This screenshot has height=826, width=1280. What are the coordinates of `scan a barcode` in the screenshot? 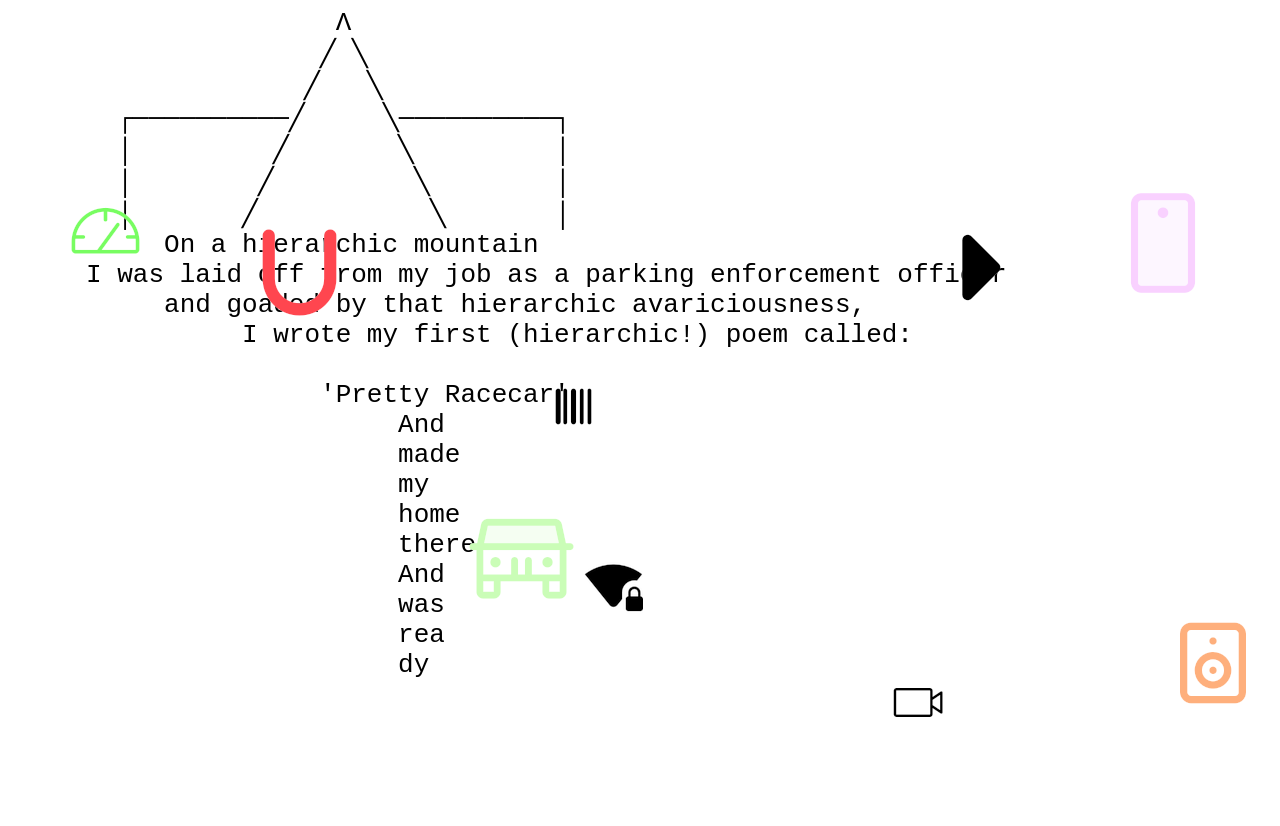 It's located at (573, 406).